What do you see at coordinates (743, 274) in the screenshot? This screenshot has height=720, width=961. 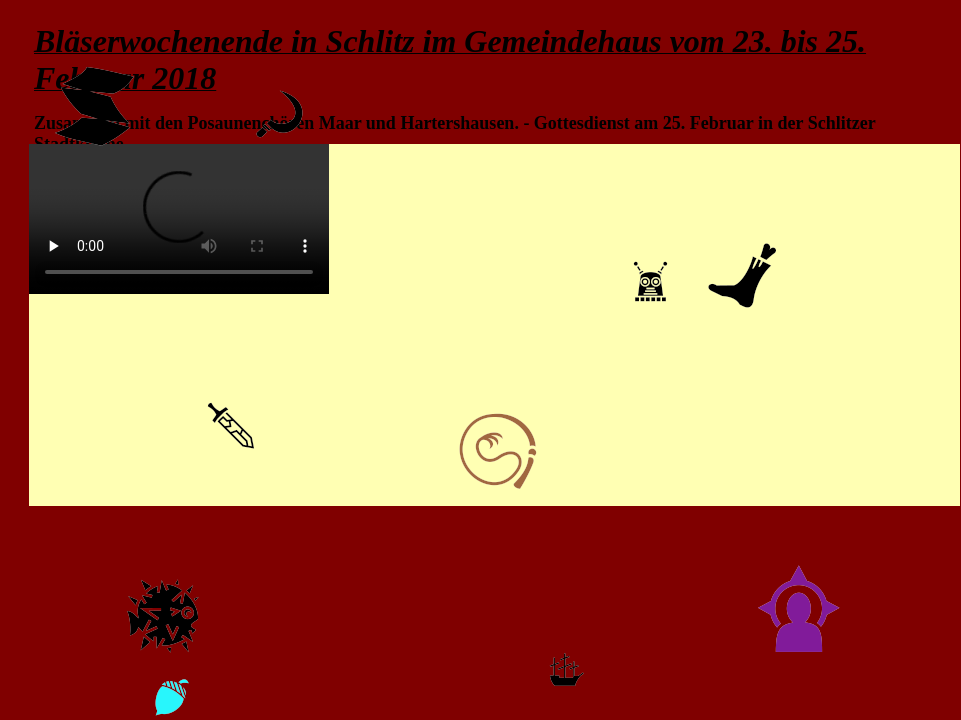 I see `indicates character injury or damage state` at bounding box center [743, 274].